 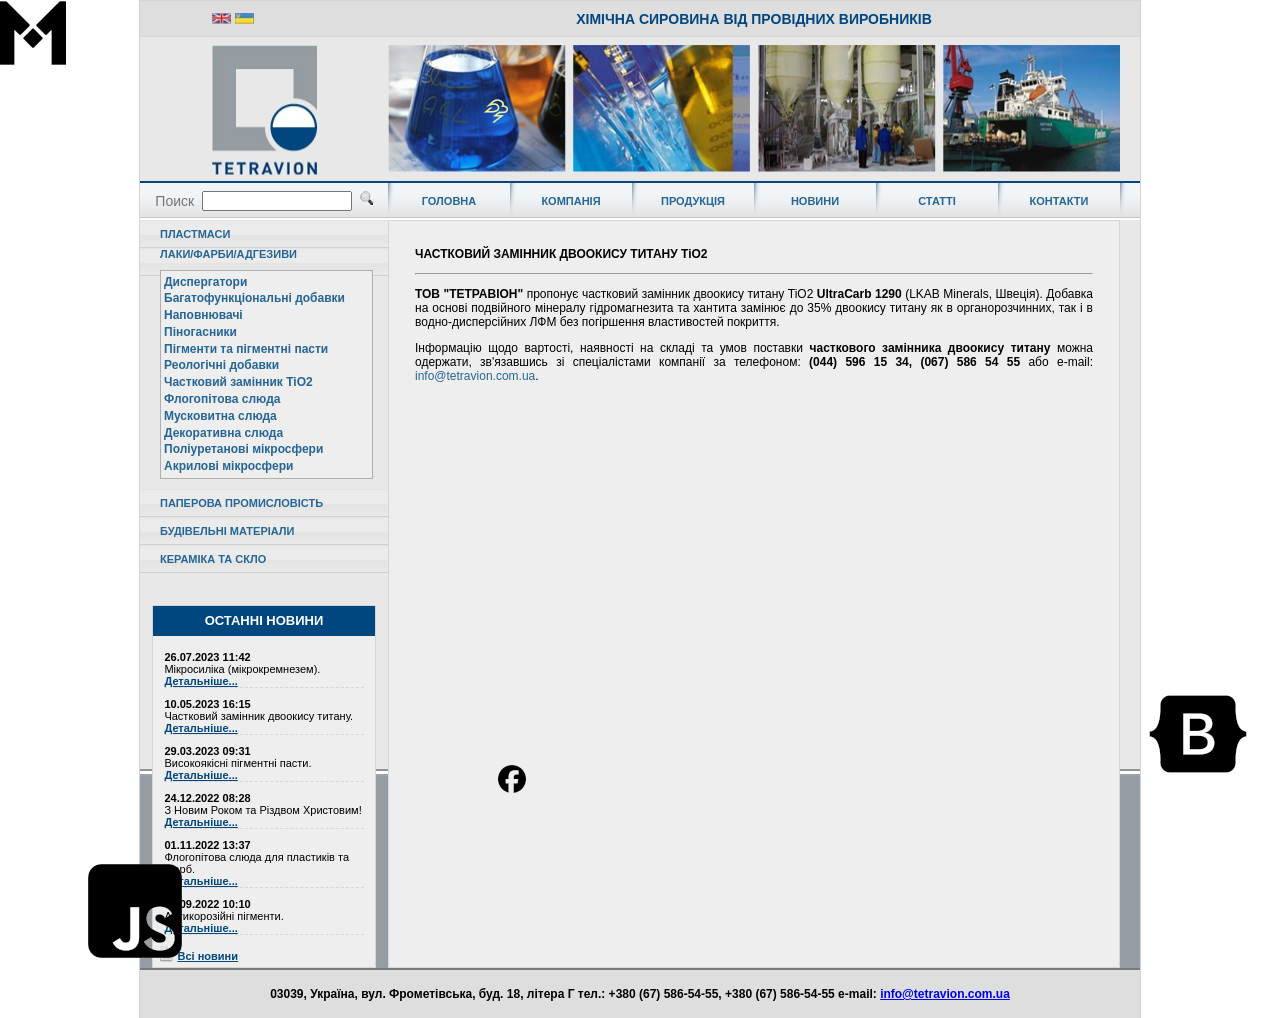 What do you see at coordinates (33, 33) in the screenshot?
I see `open the AnkerMake 3D printer app` at bounding box center [33, 33].